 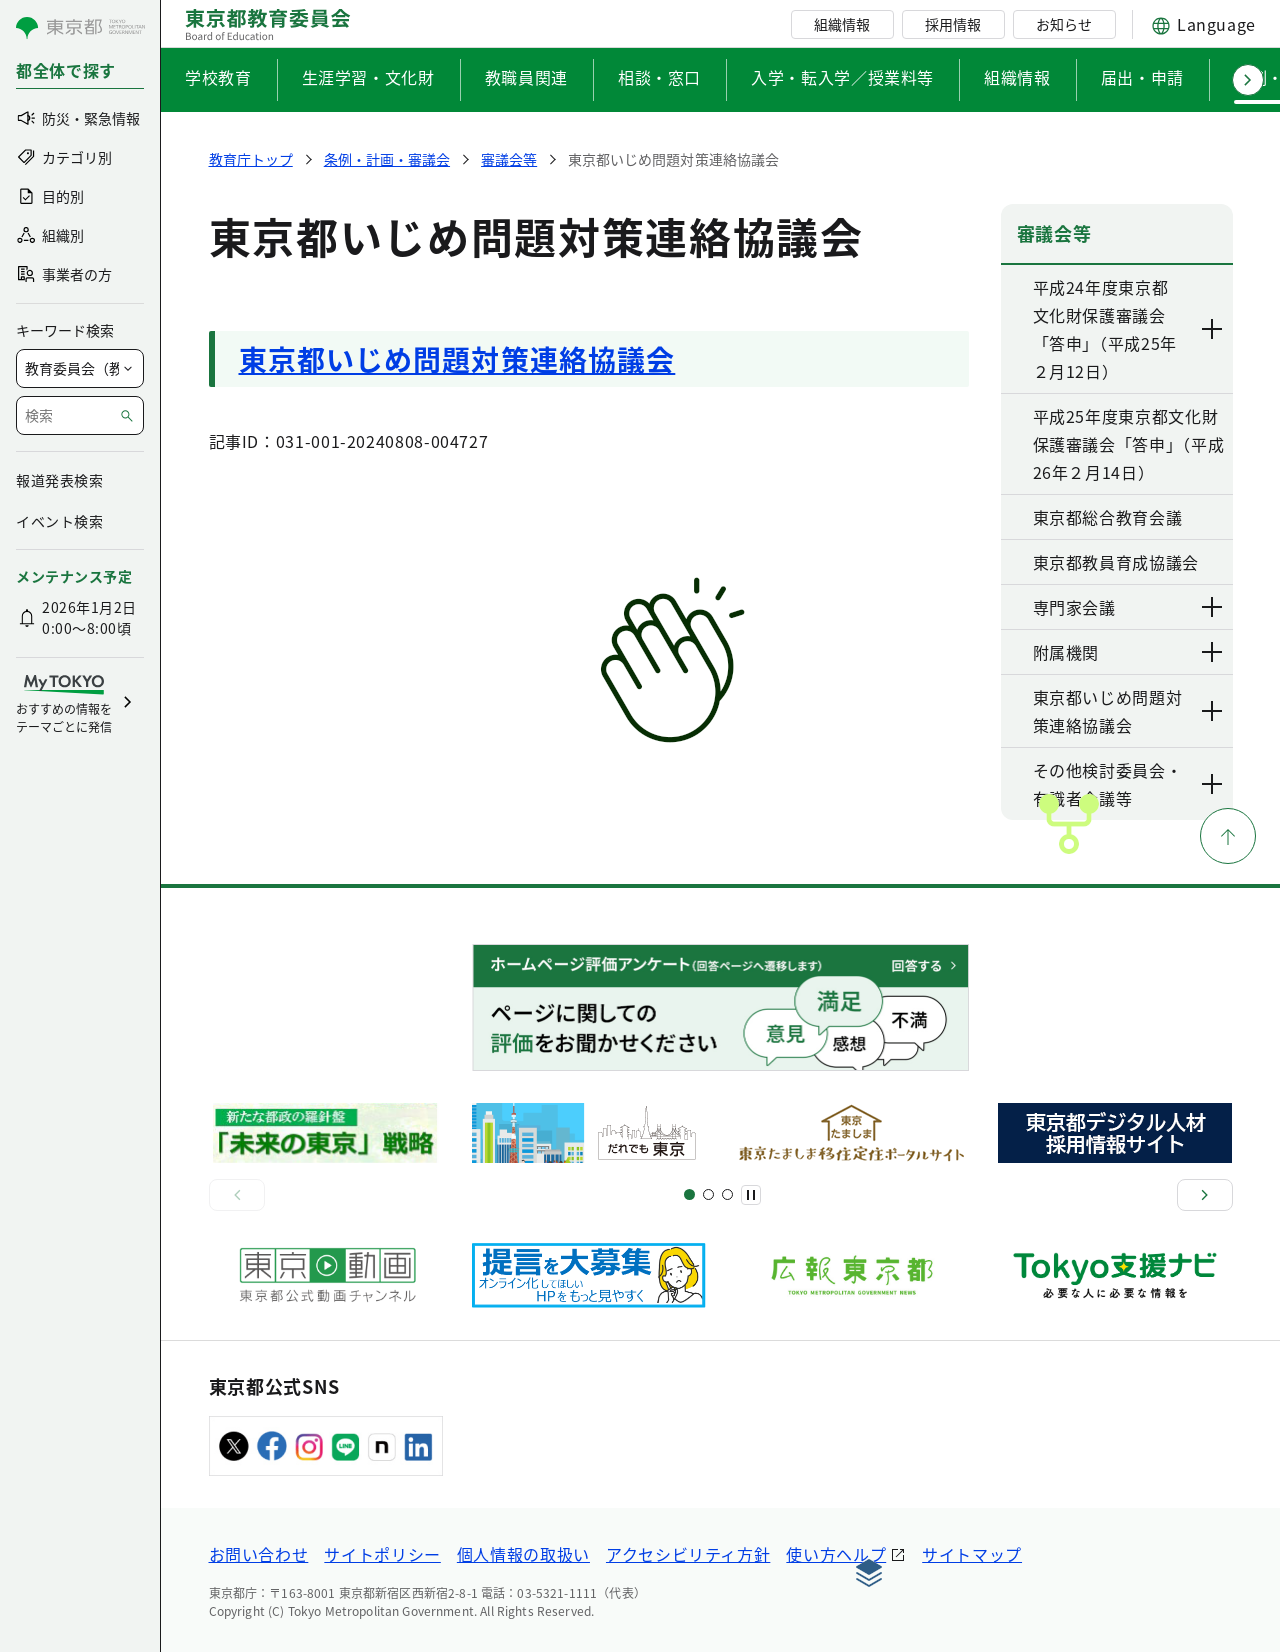 What do you see at coordinates (869, 1573) in the screenshot?
I see `view layers or stacked content` at bounding box center [869, 1573].